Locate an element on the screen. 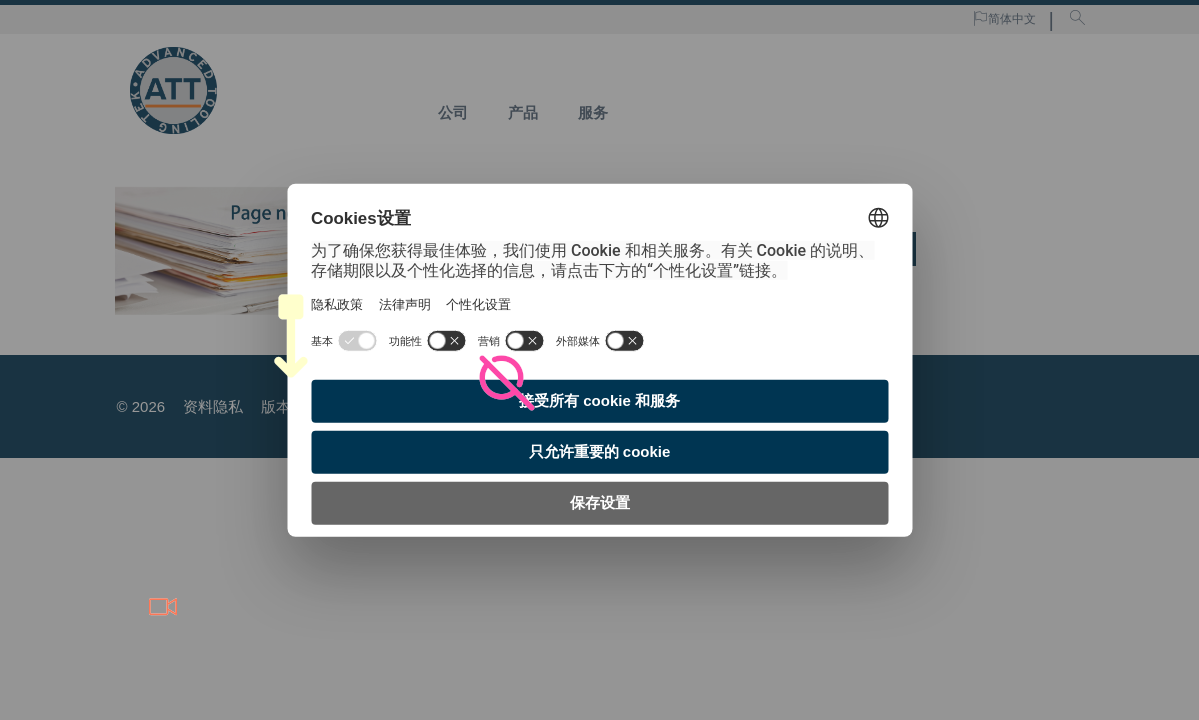  search functionality is disabled is located at coordinates (507, 383).